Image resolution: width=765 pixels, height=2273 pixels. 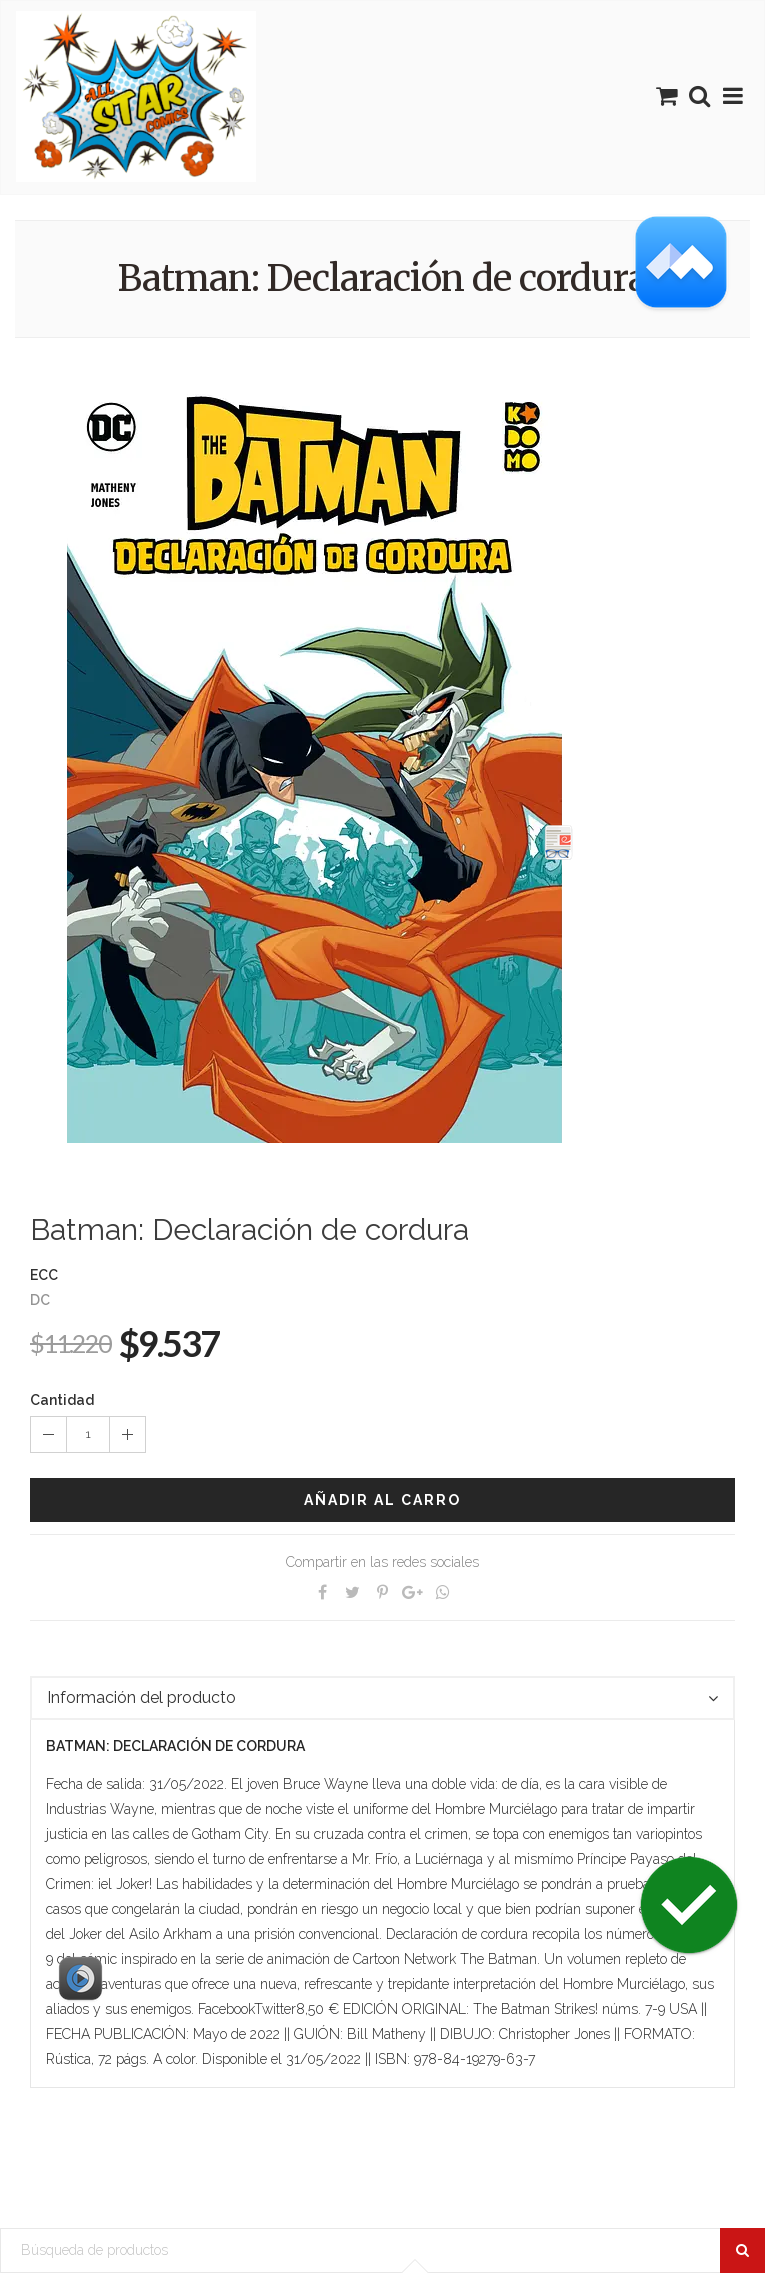 What do you see at coordinates (689, 1905) in the screenshot?
I see `confirm or accept an action` at bounding box center [689, 1905].